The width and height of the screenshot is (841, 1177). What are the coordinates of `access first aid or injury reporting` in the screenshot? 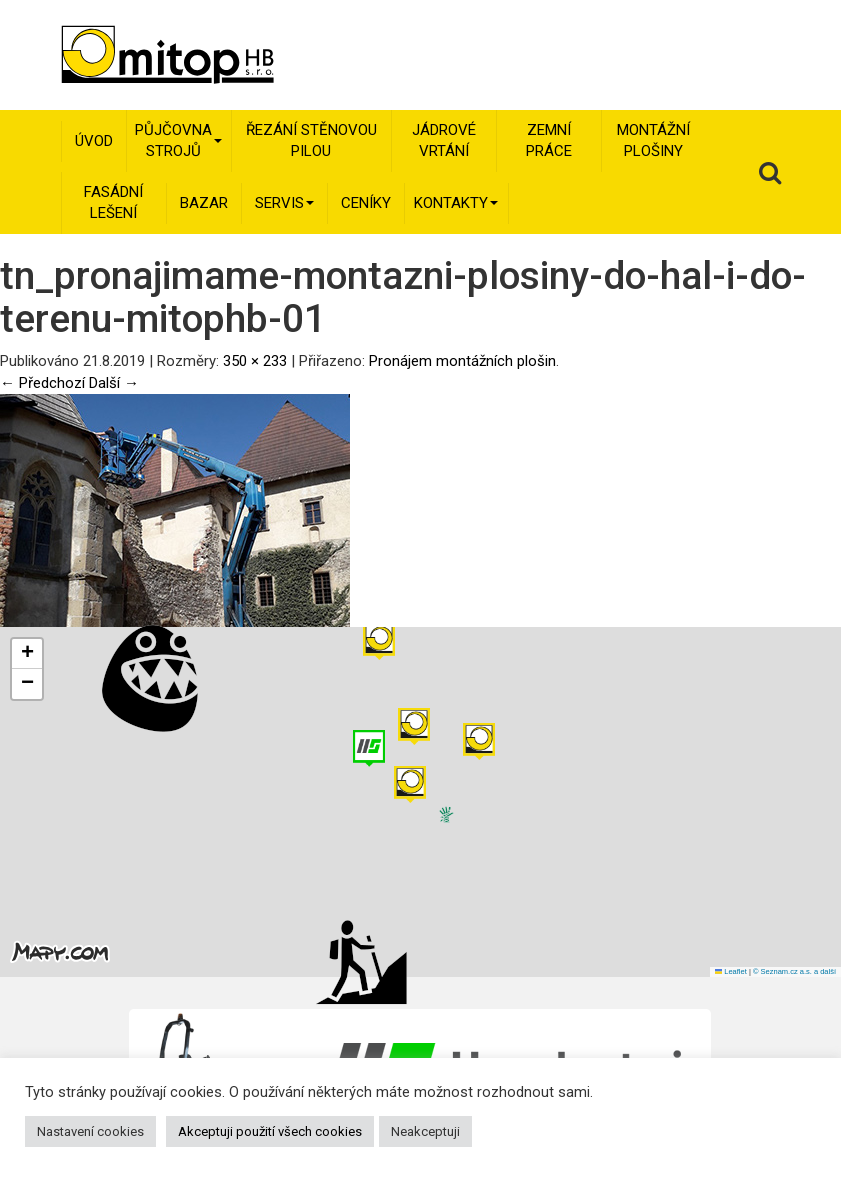 It's located at (446, 814).